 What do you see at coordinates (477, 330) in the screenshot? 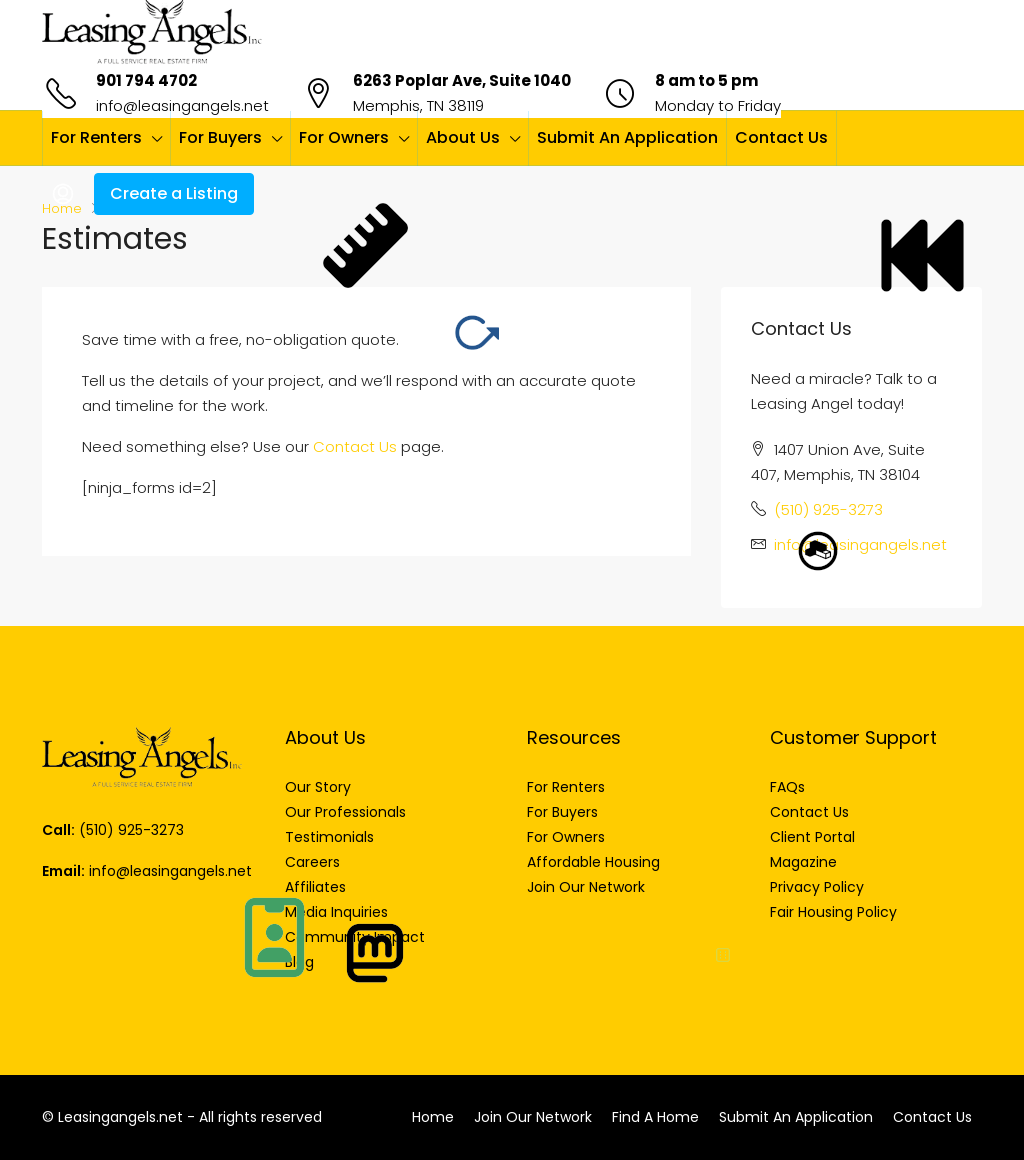
I see `repeat or loop an action` at bounding box center [477, 330].